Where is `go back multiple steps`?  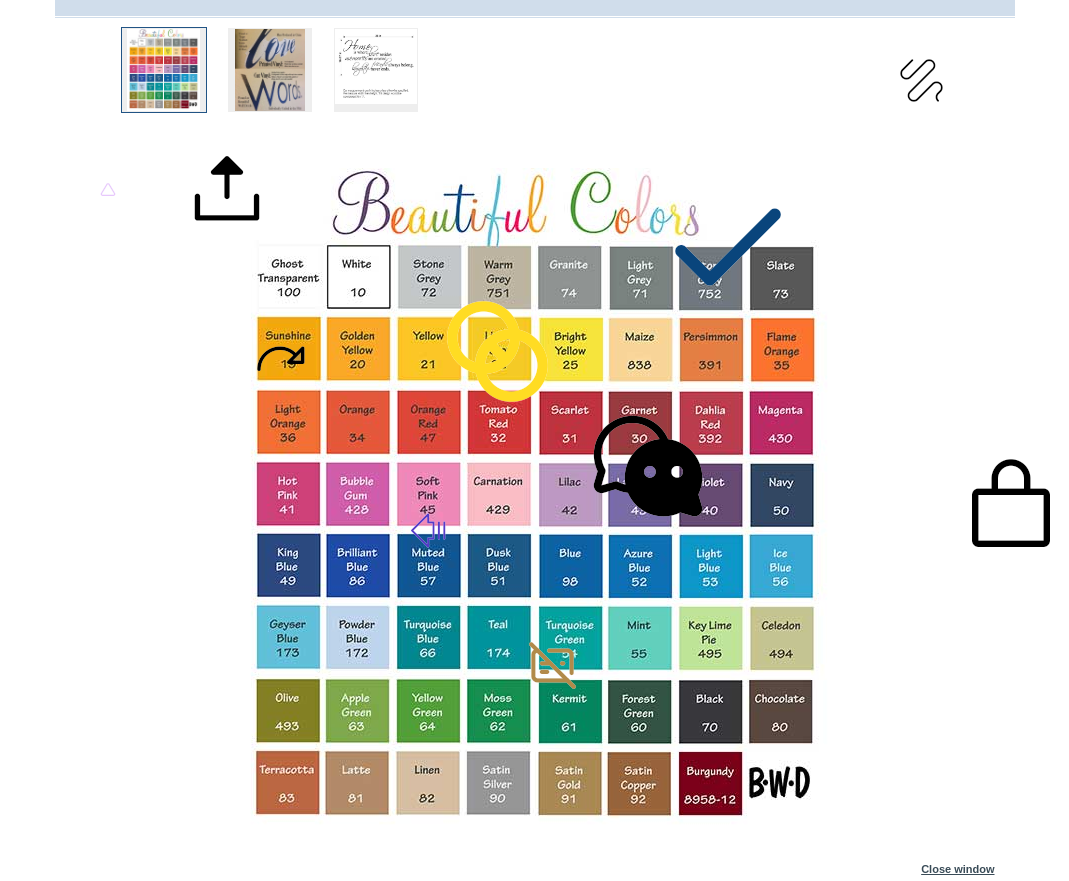
go back multiple steps is located at coordinates (429, 530).